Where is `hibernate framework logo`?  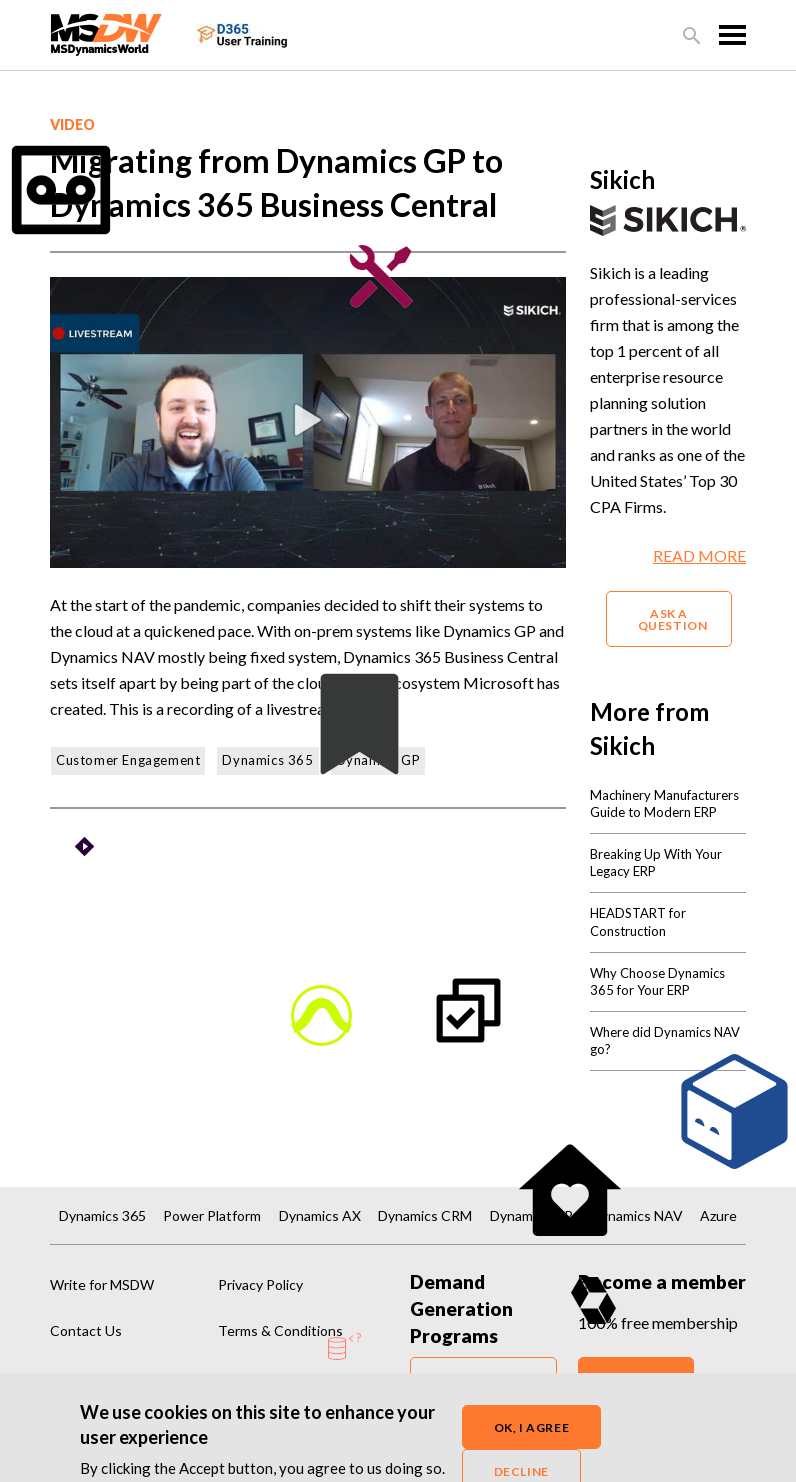
hibernate framework logo is located at coordinates (593, 1300).